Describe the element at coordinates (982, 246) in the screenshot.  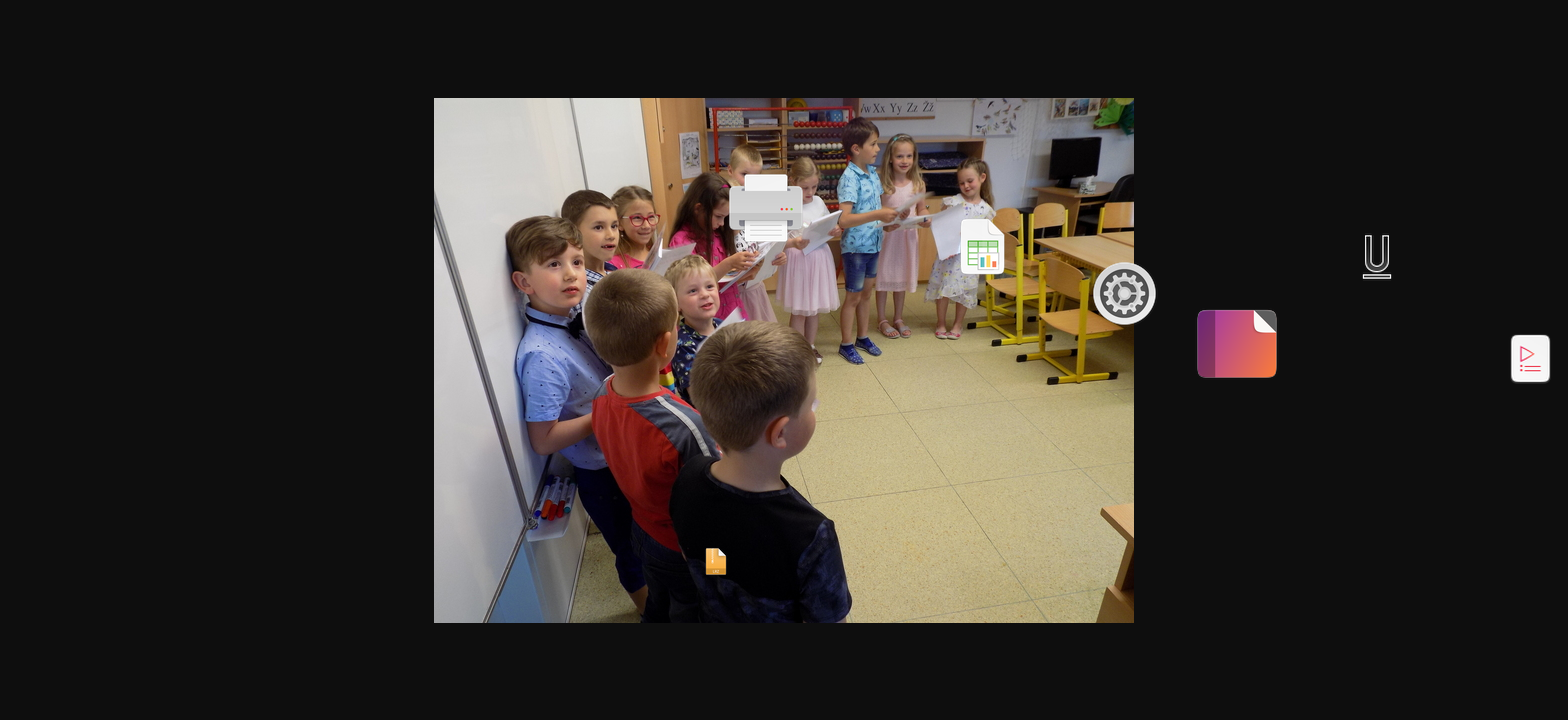
I see `open a spreadsheet file` at that location.